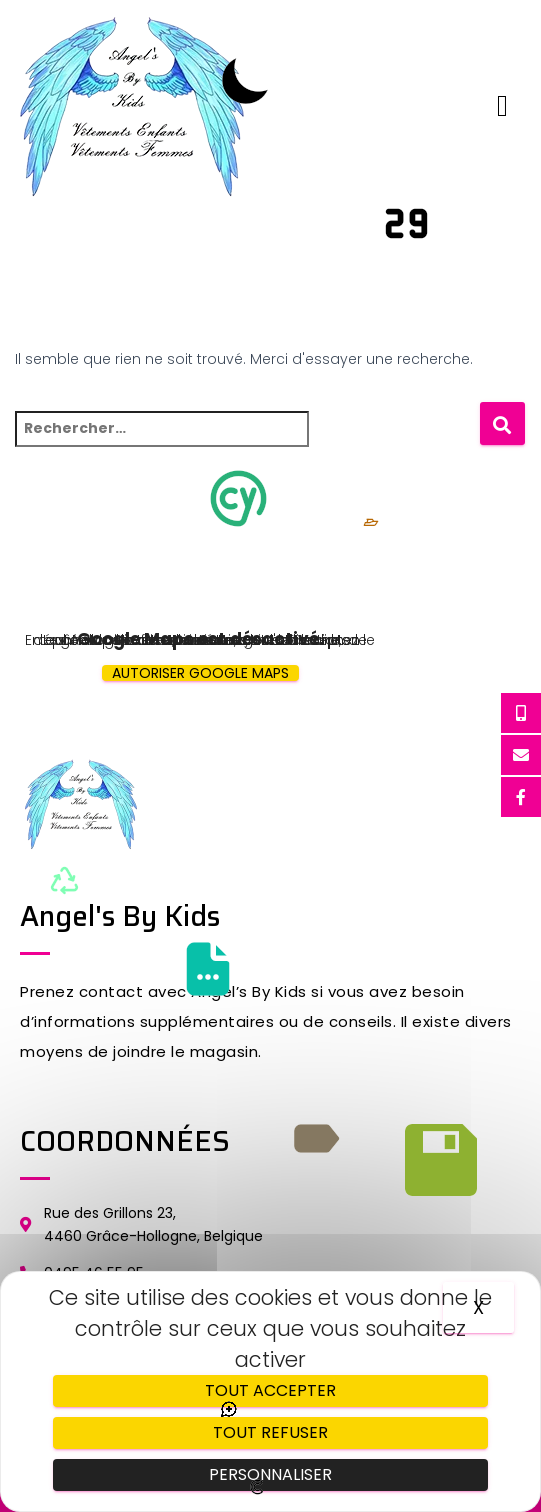  Describe the element at coordinates (245, 81) in the screenshot. I see `toggle dark mode` at that location.